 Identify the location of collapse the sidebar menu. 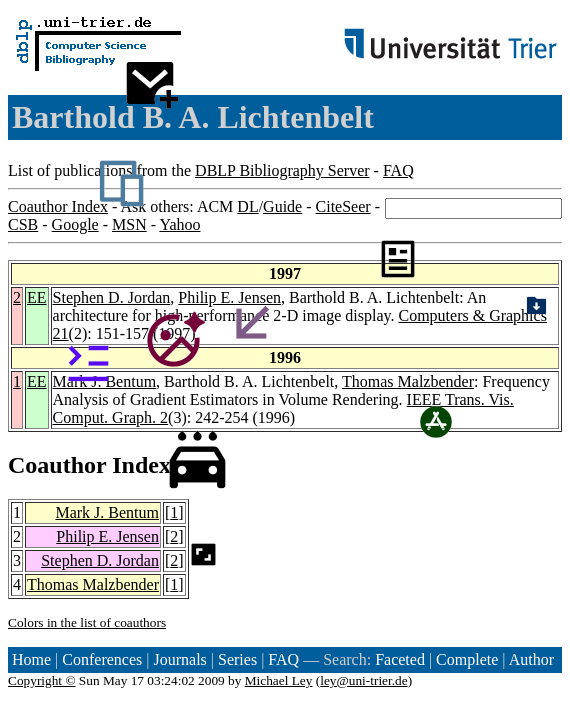
(88, 363).